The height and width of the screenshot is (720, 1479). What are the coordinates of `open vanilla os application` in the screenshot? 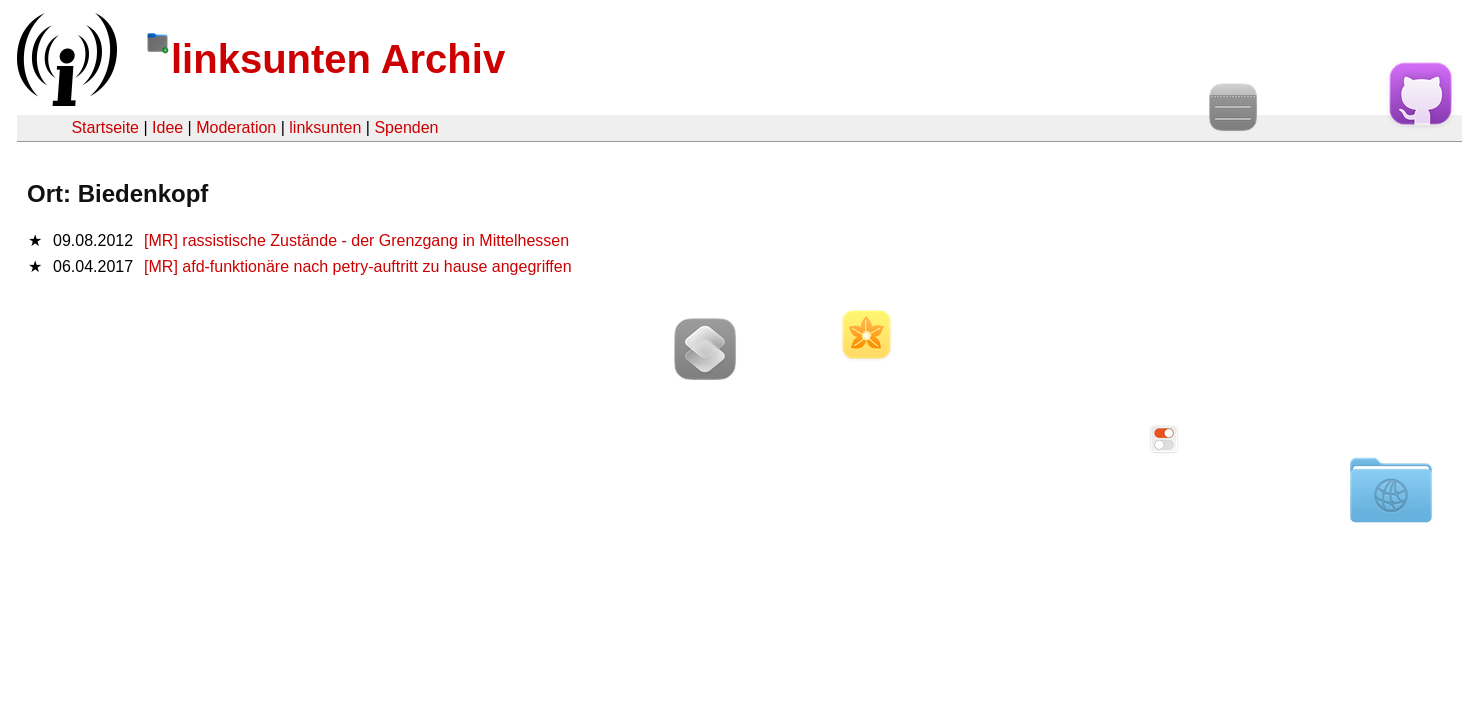 It's located at (866, 334).